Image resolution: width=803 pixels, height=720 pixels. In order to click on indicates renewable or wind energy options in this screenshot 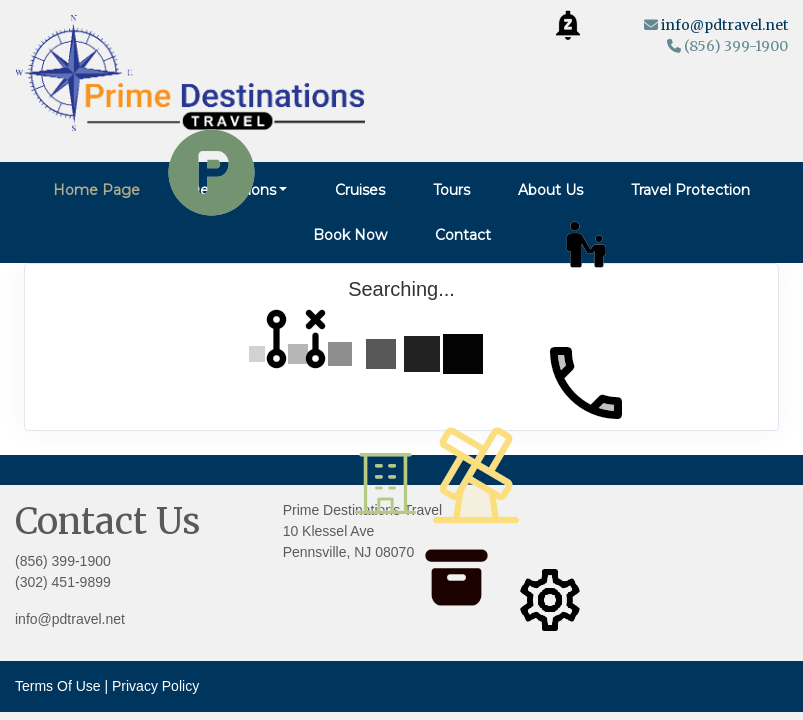, I will do `click(476, 477)`.